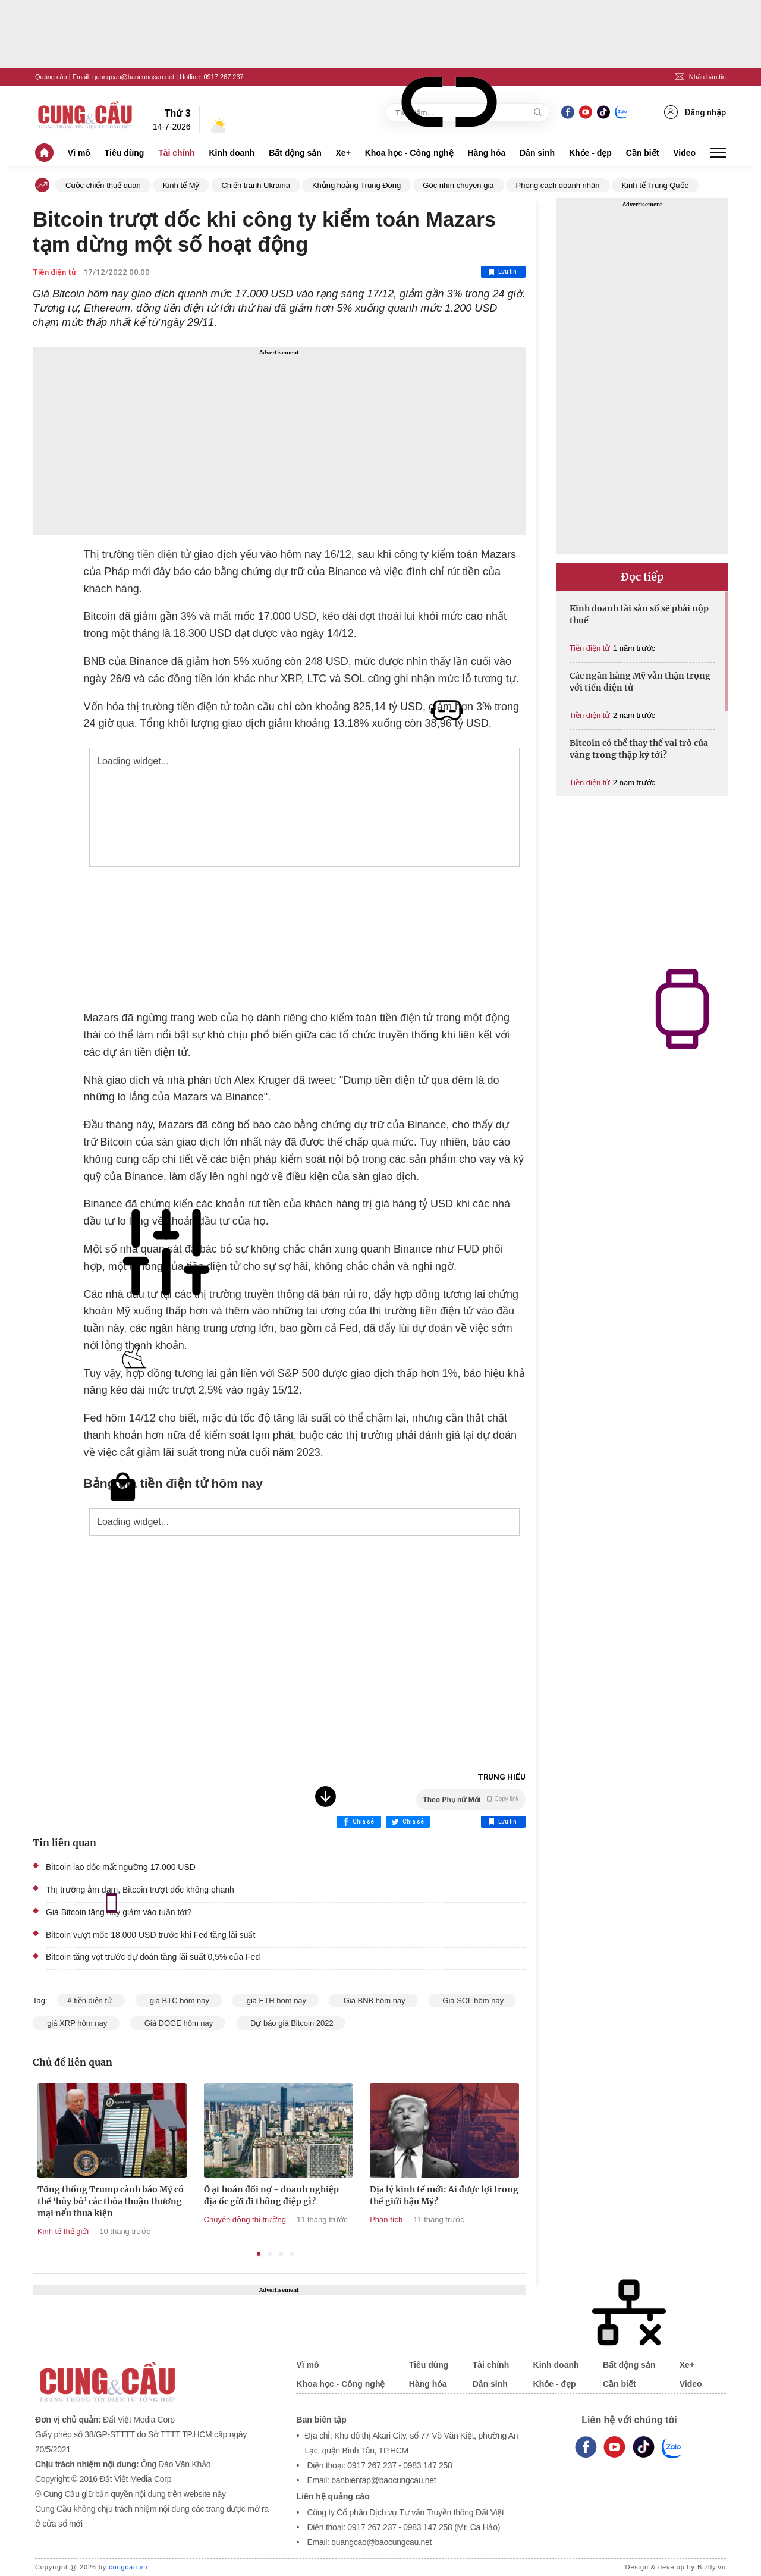 Image resolution: width=761 pixels, height=2576 pixels. Describe the element at coordinates (111, 1903) in the screenshot. I see `switch to mobile view` at that location.